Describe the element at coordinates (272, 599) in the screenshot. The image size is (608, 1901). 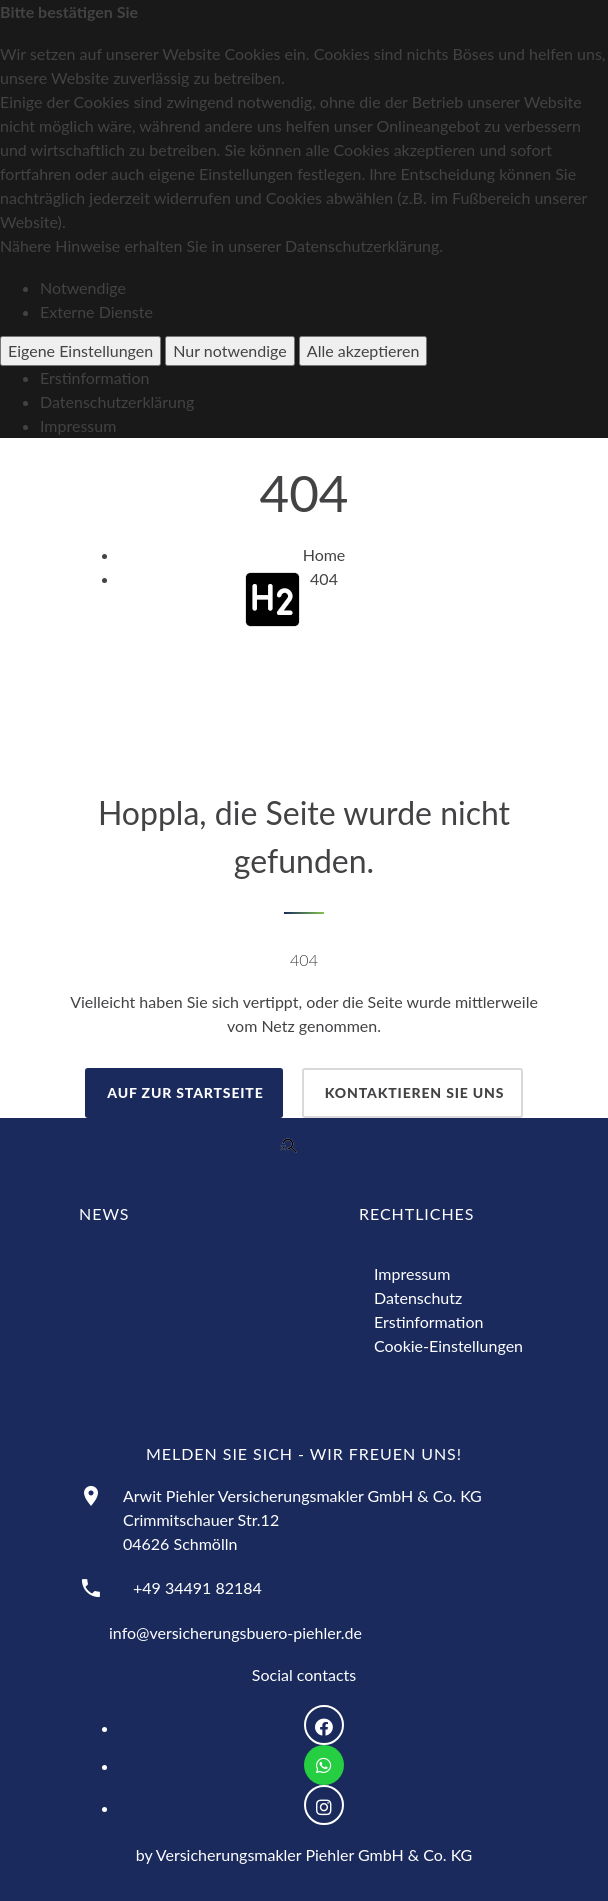
I see `format text as heading level 2` at that location.